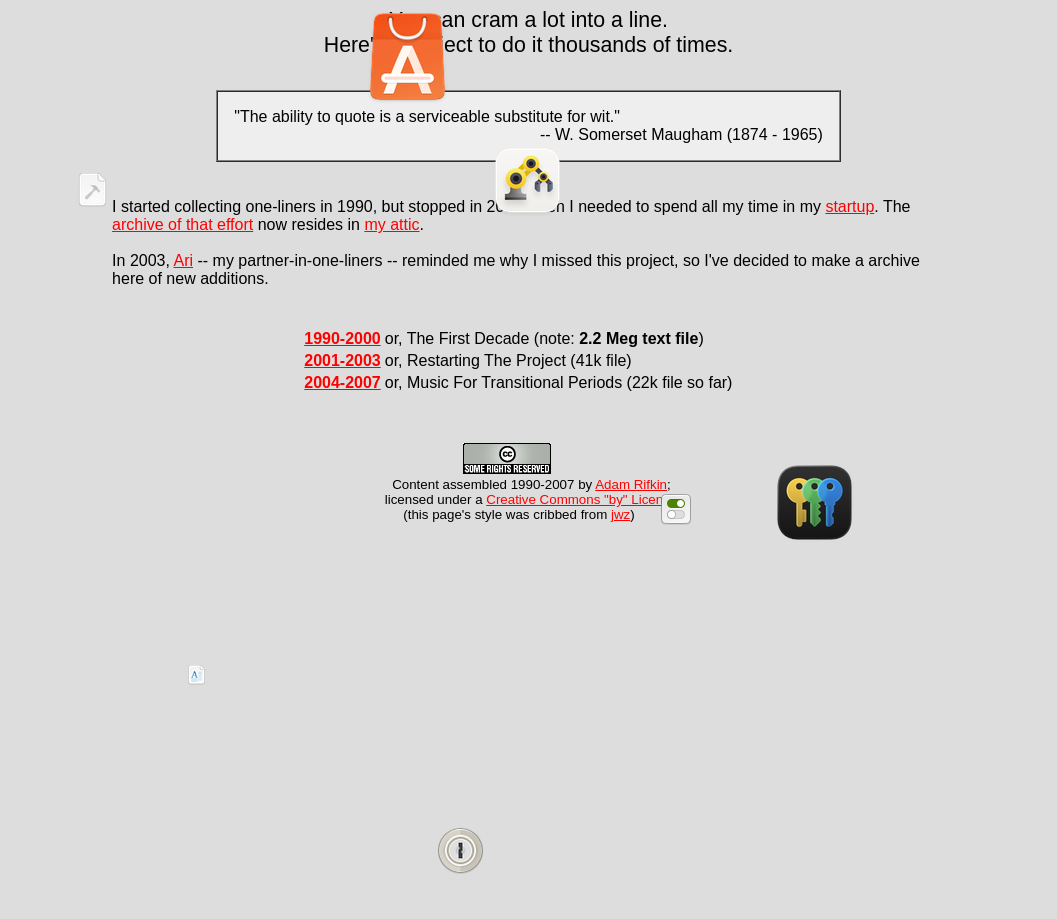  What do you see at coordinates (92, 189) in the screenshot?
I see `makefile document used for build automation` at bounding box center [92, 189].